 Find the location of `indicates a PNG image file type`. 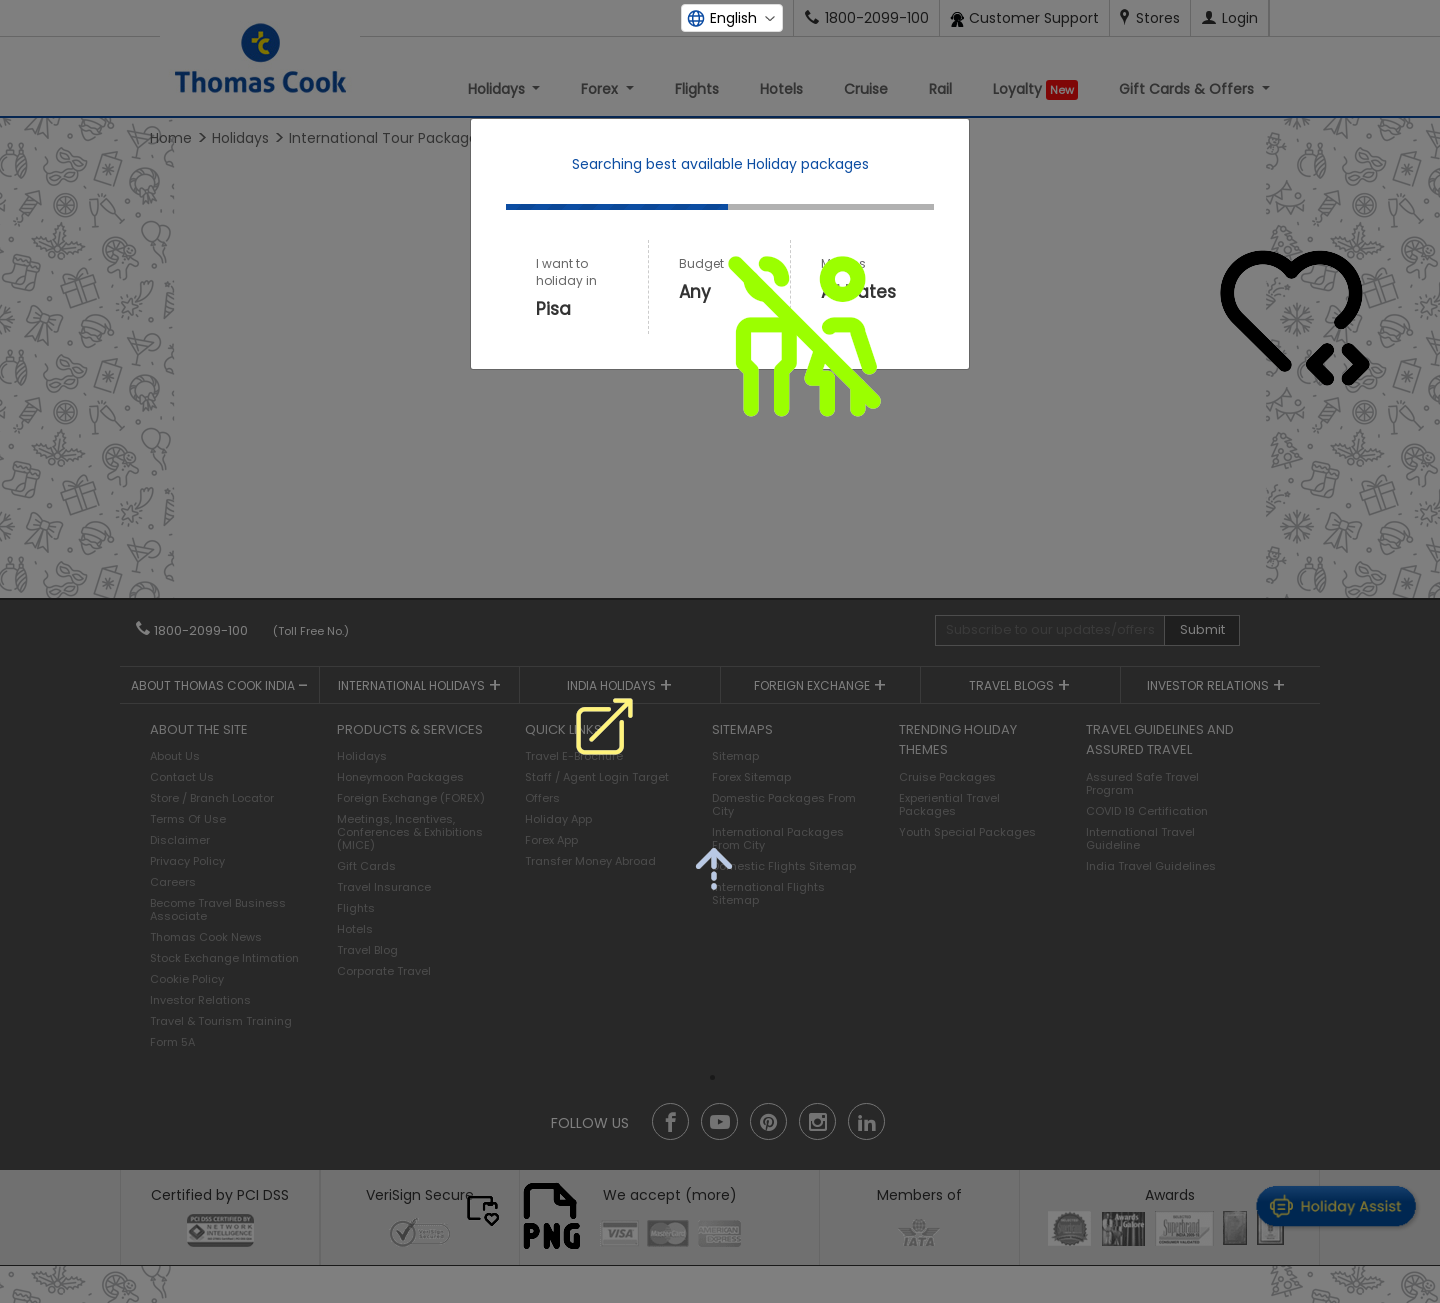

indicates a PNG image file type is located at coordinates (550, 1216).